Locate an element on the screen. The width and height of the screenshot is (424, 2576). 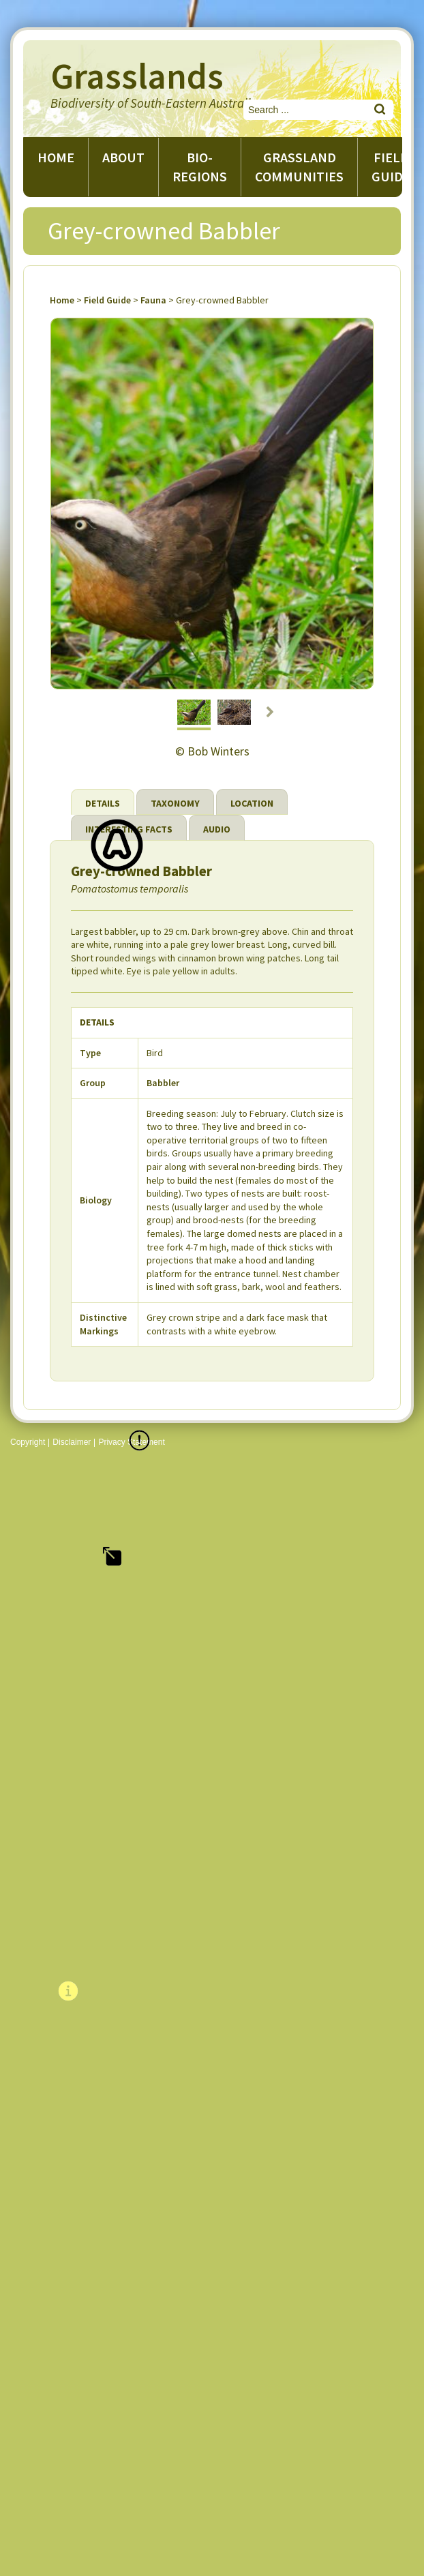
sign in with OAuth authentication is located at coordinates (117, 845).